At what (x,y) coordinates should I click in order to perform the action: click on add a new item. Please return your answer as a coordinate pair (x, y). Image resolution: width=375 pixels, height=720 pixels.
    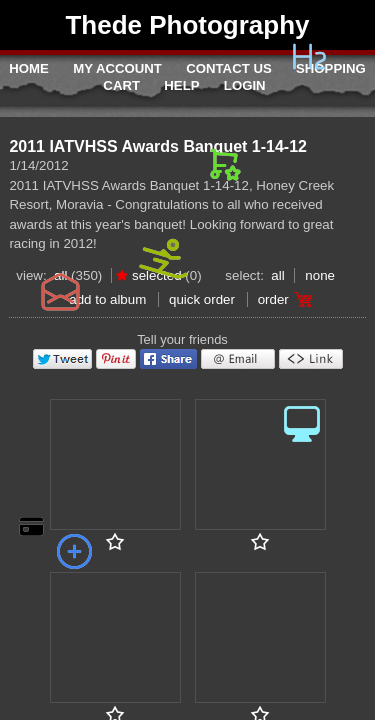
    Looking at the image, I should click on (74, 551).